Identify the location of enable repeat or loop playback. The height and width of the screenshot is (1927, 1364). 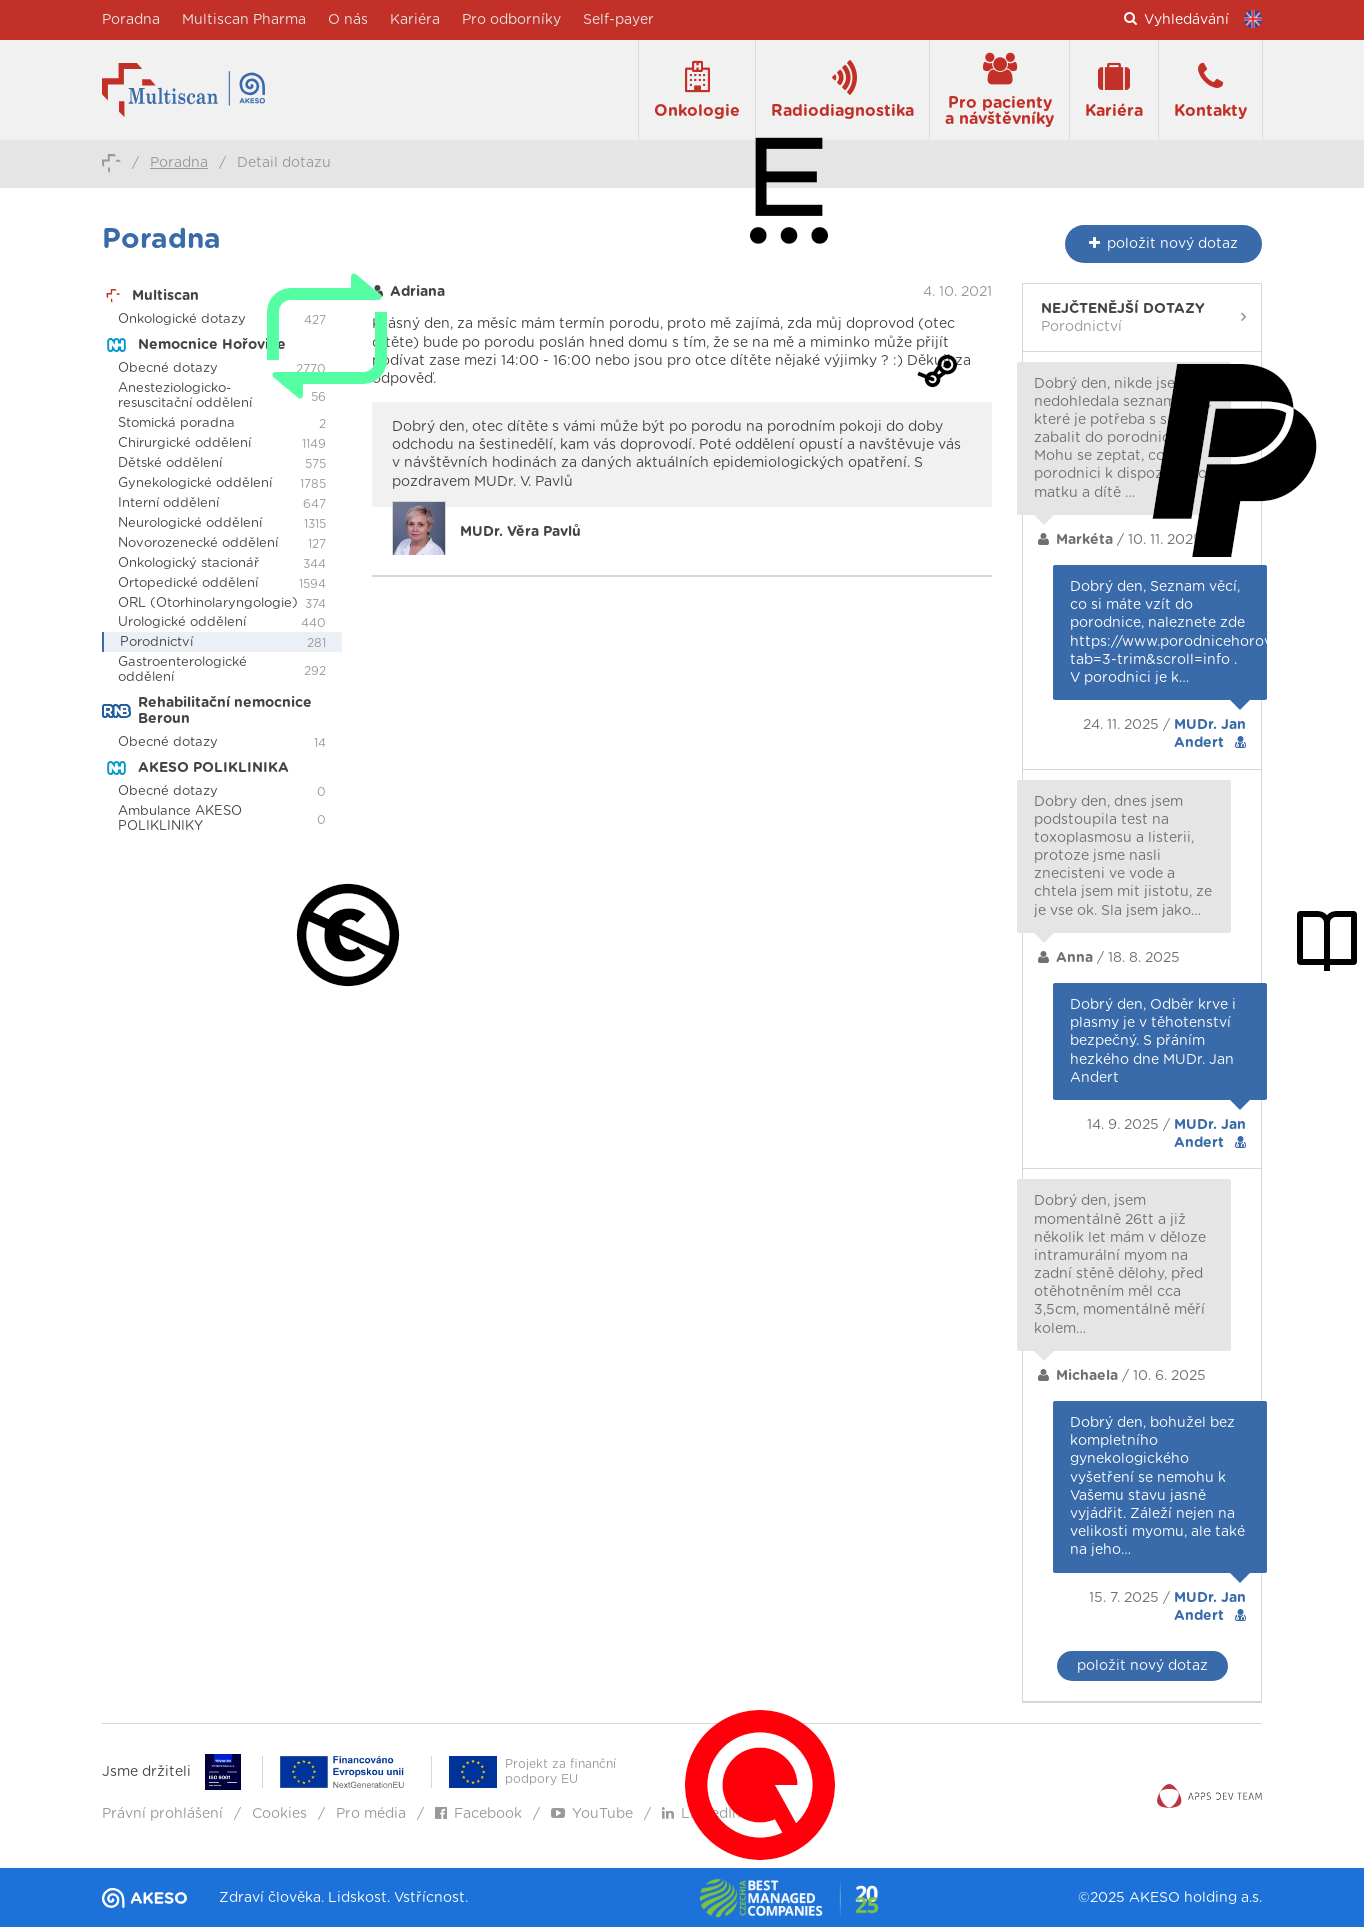
(327, 336).